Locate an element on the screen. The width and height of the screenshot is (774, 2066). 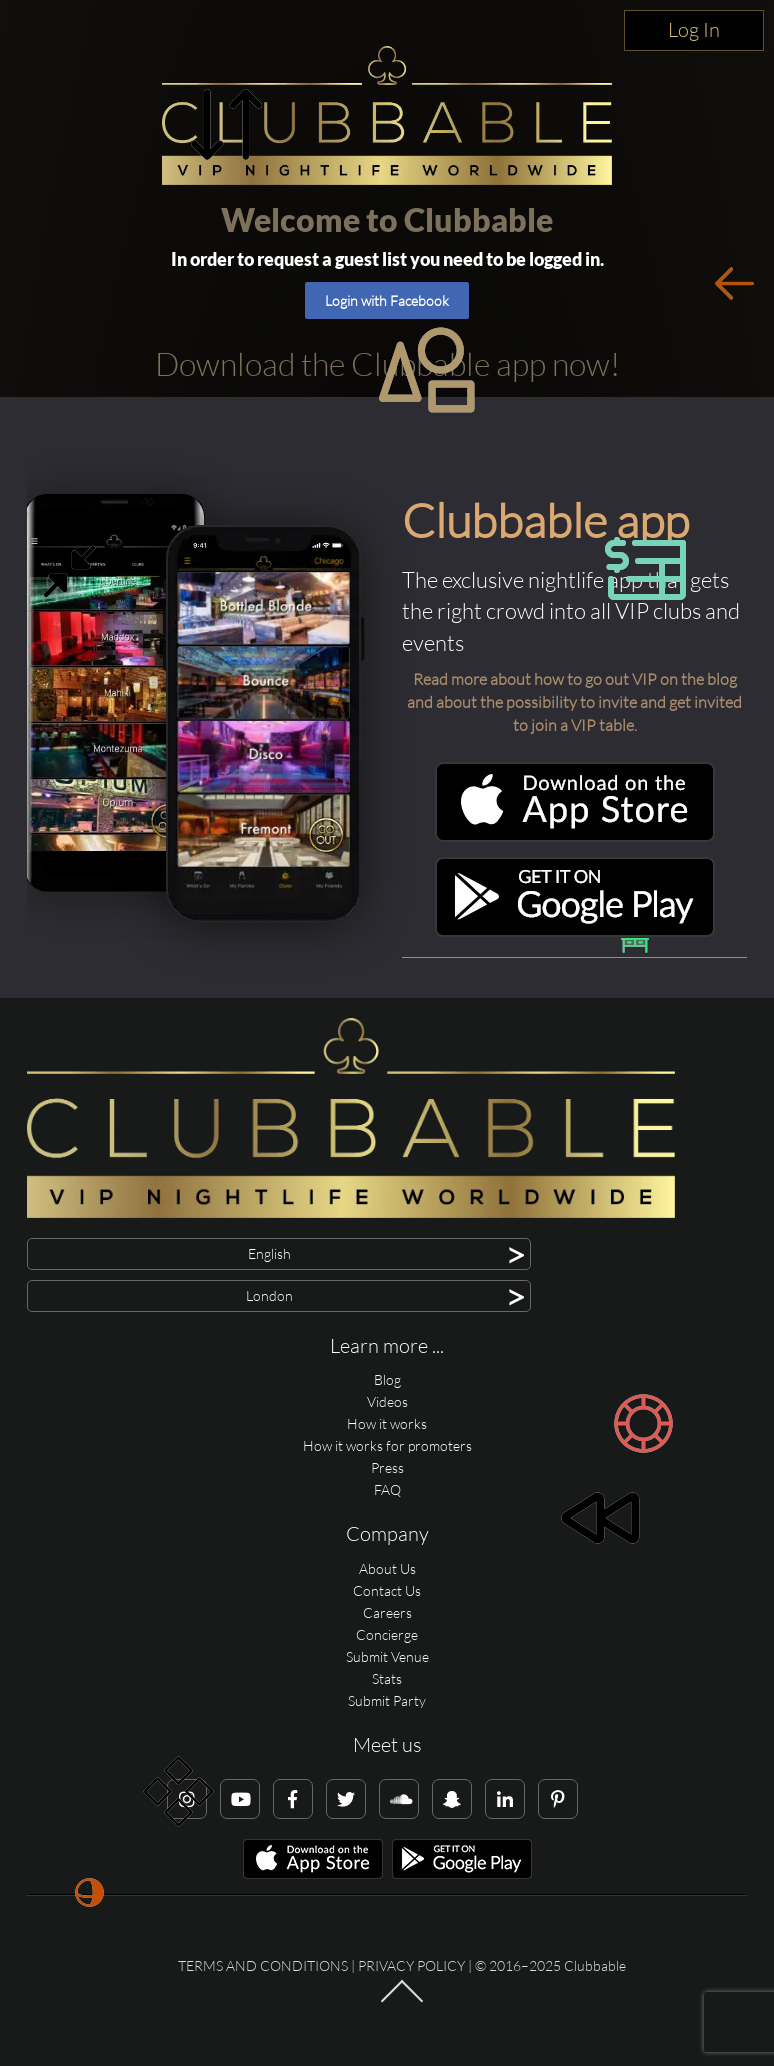
rewind or skip backward in media playback is located at coordinates (603, 1518).